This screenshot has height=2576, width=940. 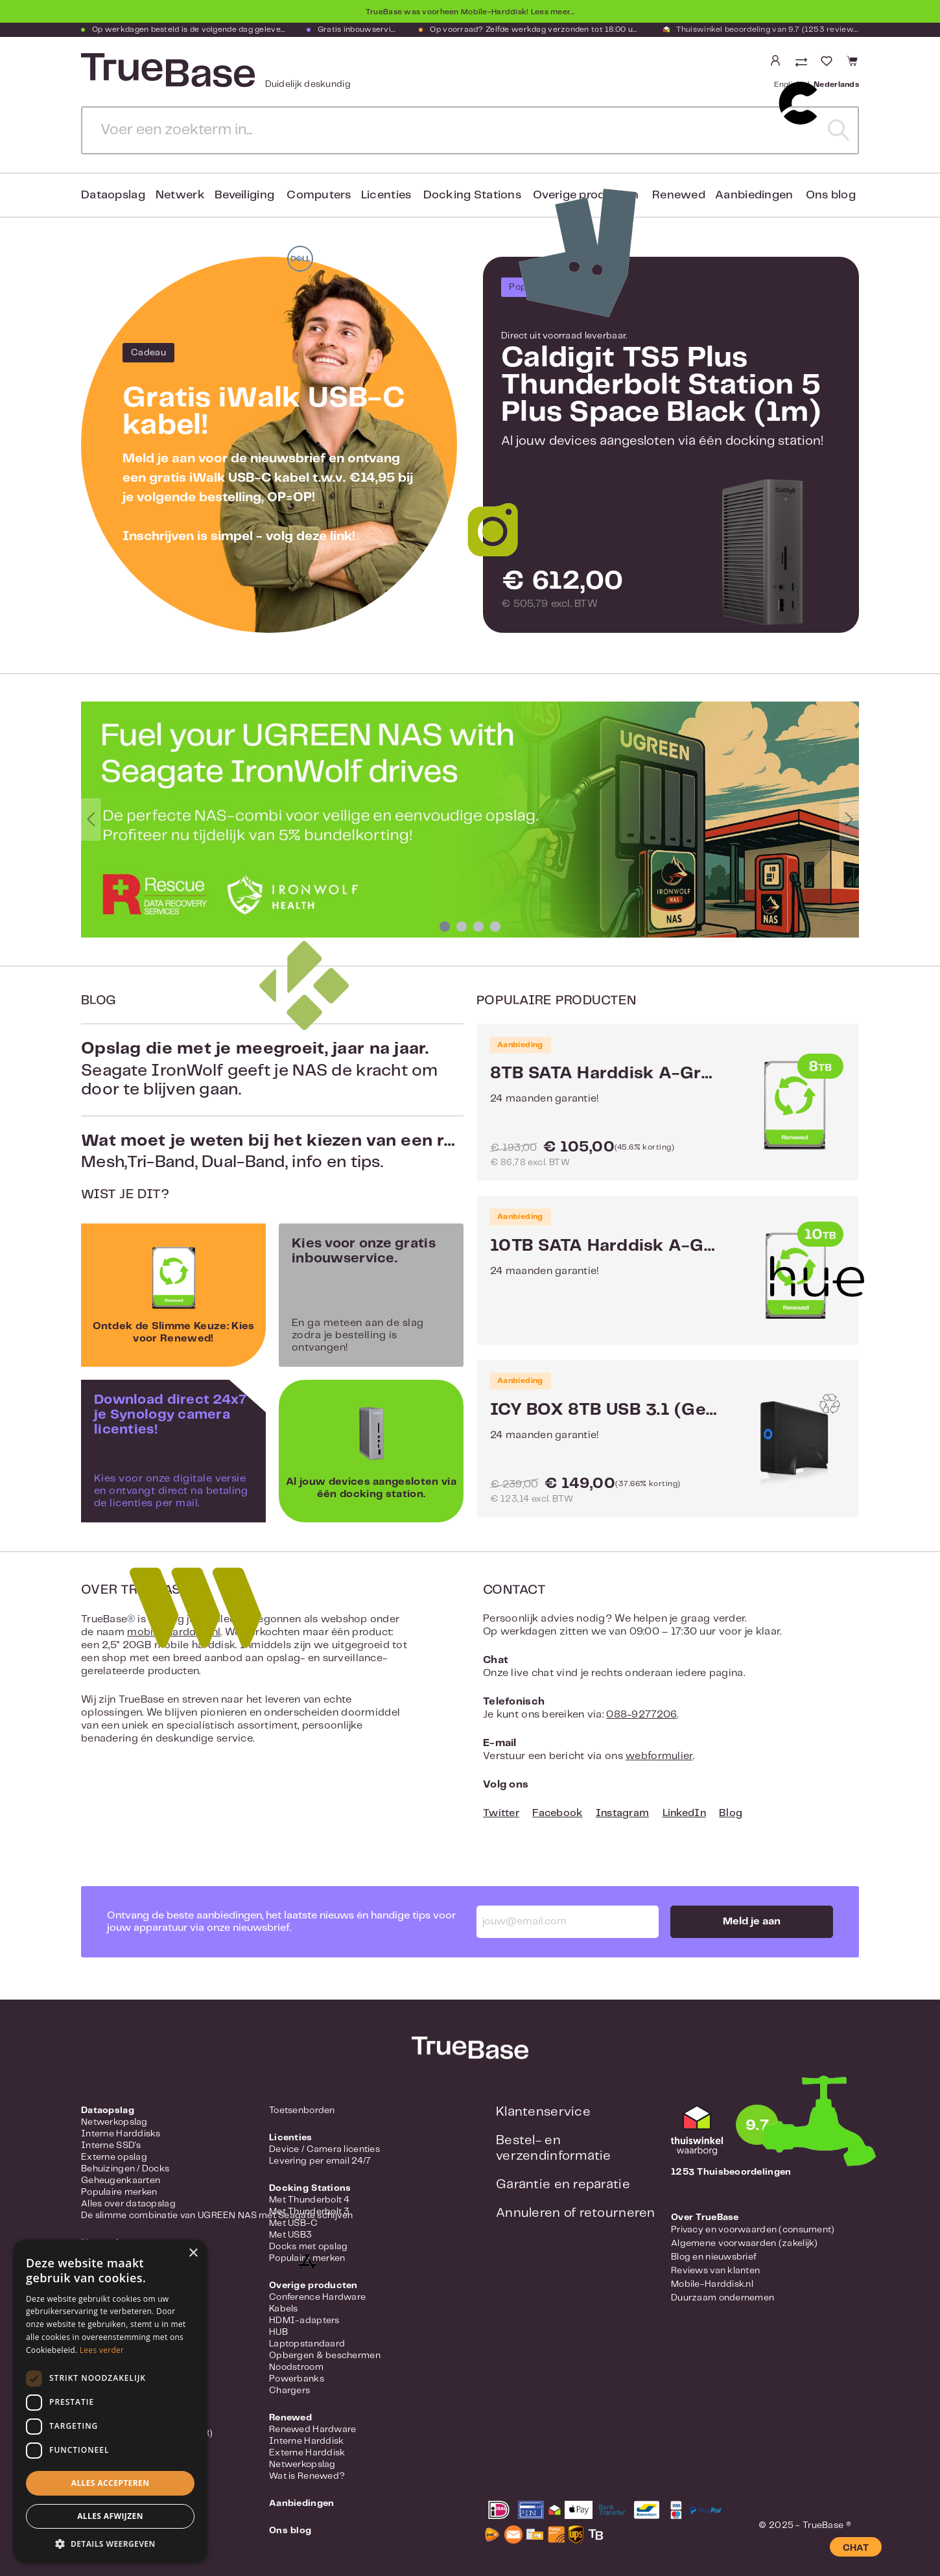 What do you see at coordinates (817, 1276) in the screenshot?
I see `open Philips Hue smart lighting app` at bounding box center [817, 1276].